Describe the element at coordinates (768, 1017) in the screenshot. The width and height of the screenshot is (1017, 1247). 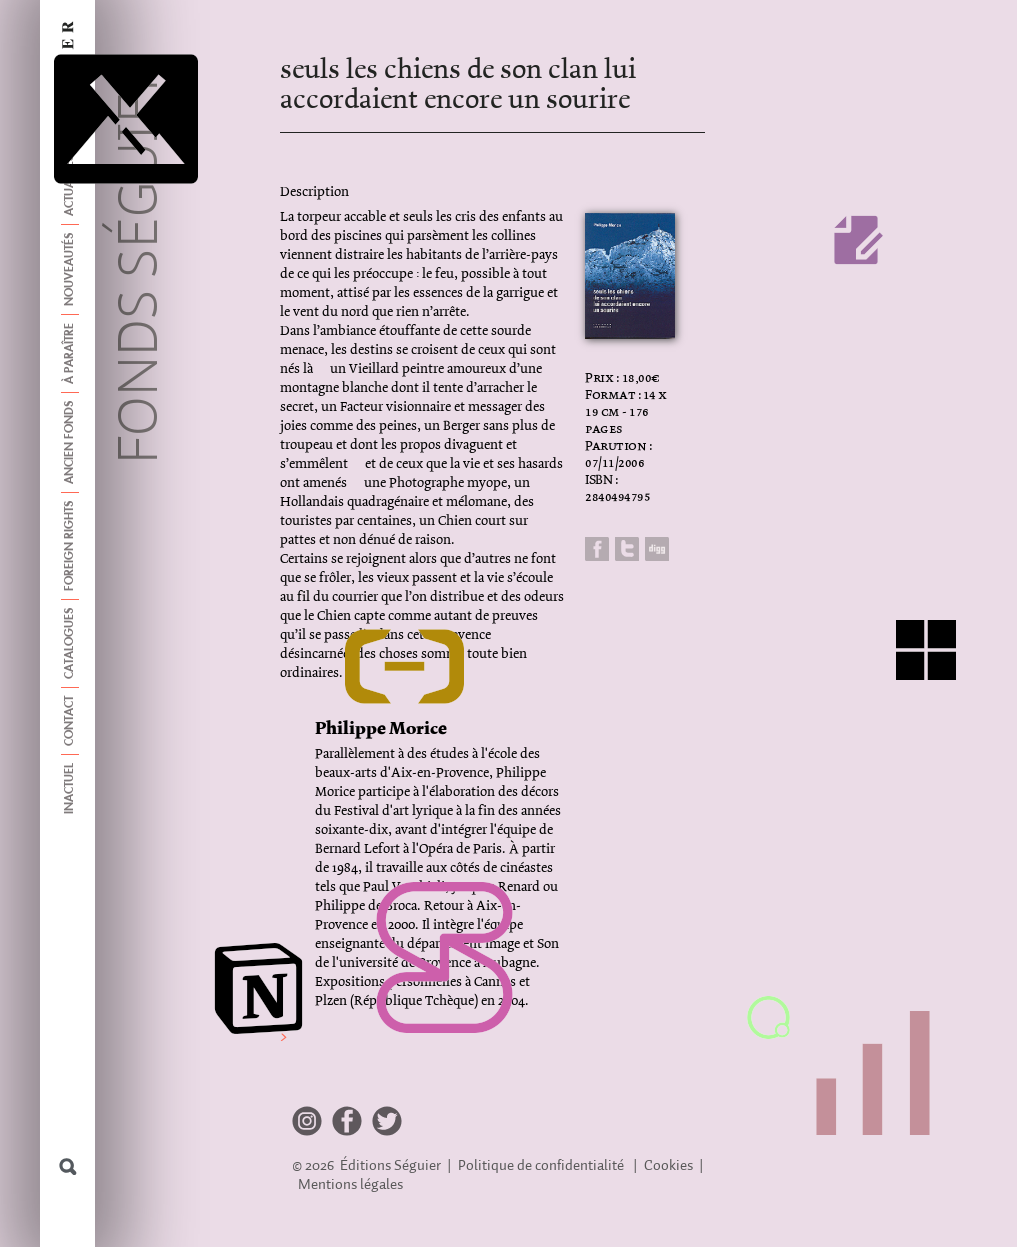
I see `oxygen brand logo` at that location.